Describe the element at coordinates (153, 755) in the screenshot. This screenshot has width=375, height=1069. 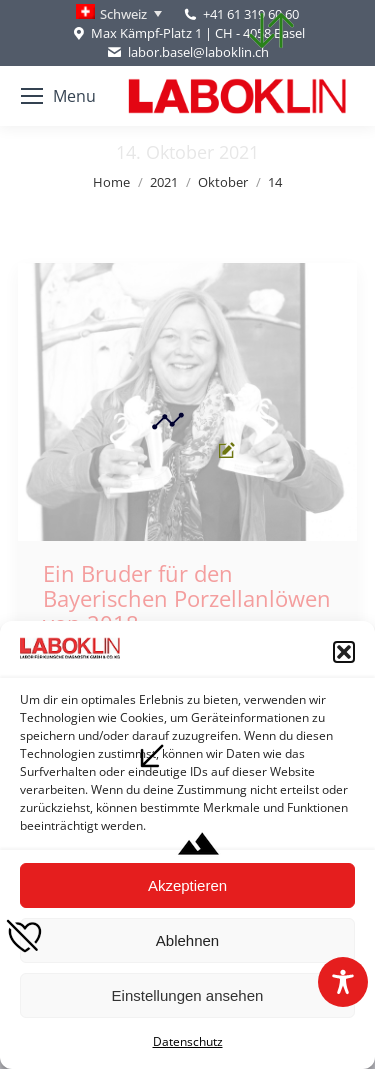
I see `navigate to previous or lower-left content` at that location.